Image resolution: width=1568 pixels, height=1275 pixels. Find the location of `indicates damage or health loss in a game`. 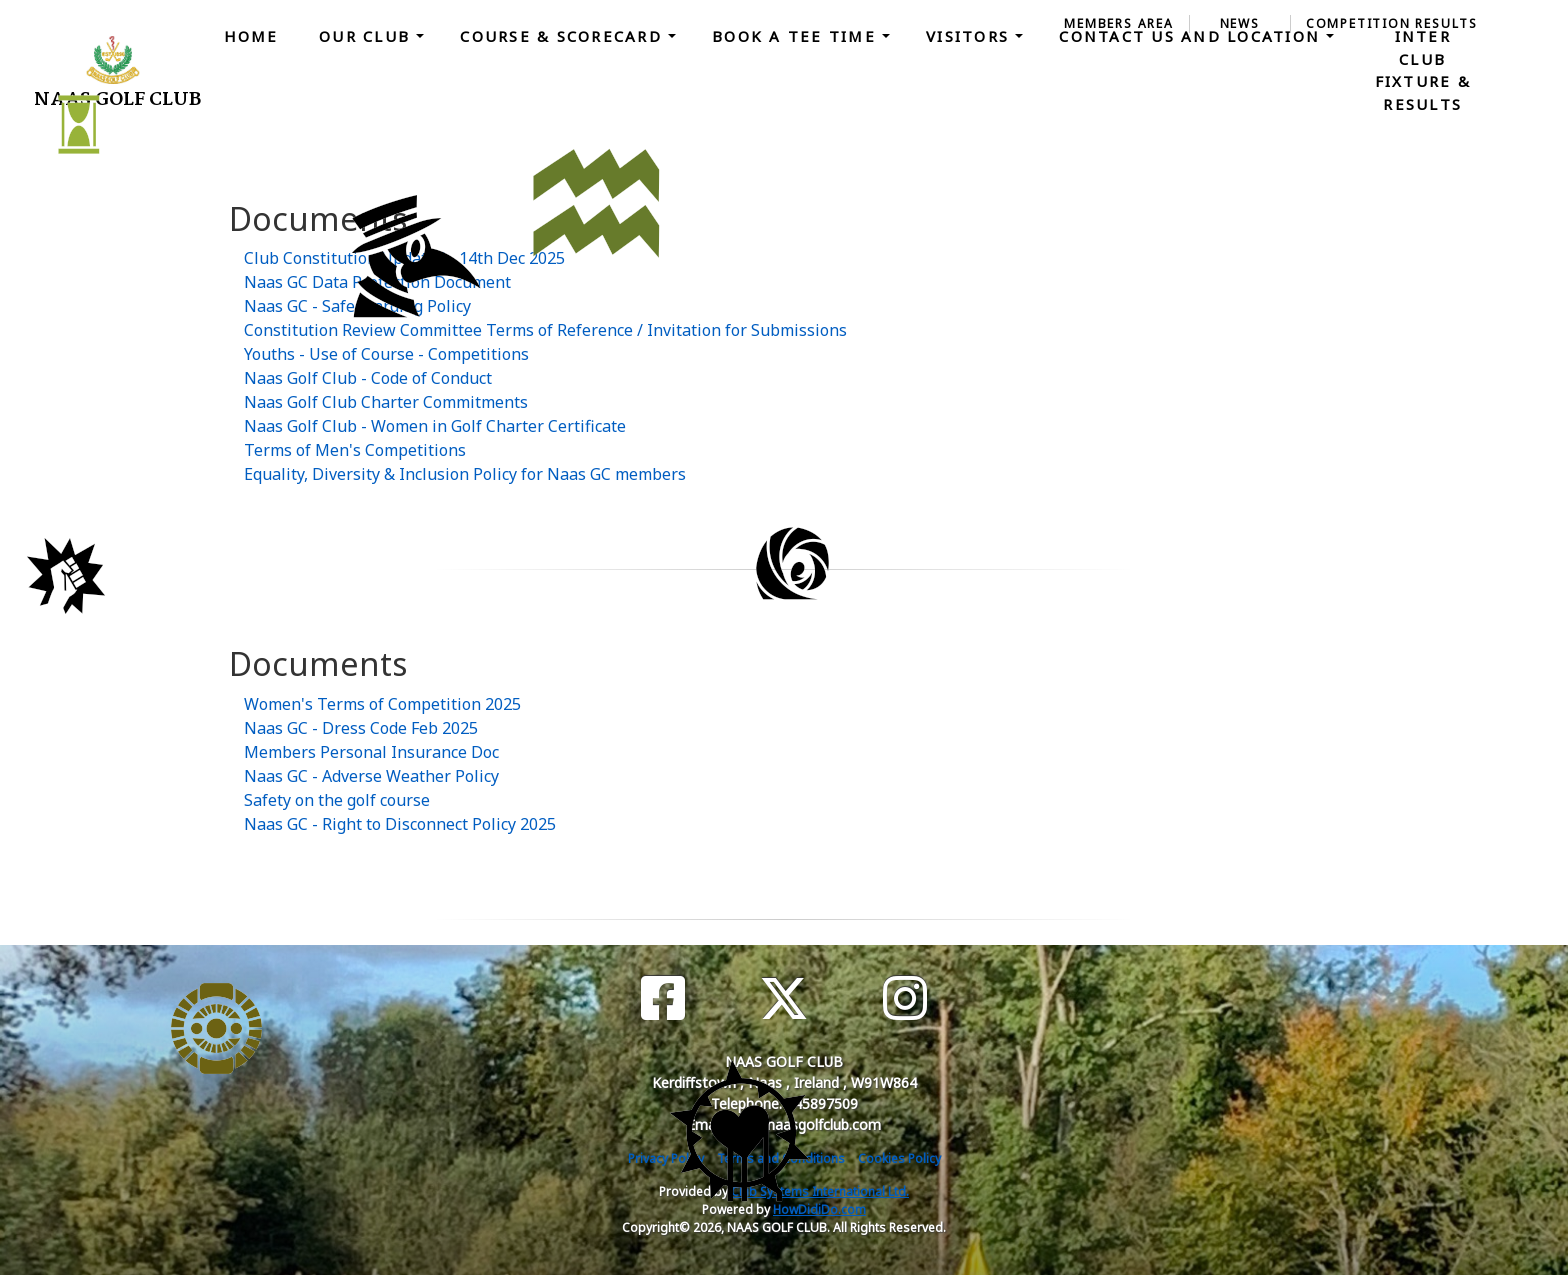

indicates damage or health loss in a game is located at coordinates (740, 1130).